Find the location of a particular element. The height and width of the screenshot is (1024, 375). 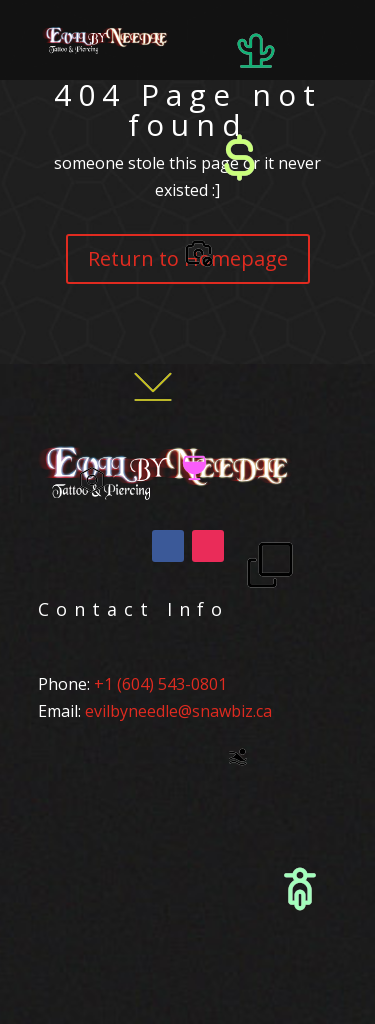

select moped or scooter as transportation mode is located at coordinates (300, 889).